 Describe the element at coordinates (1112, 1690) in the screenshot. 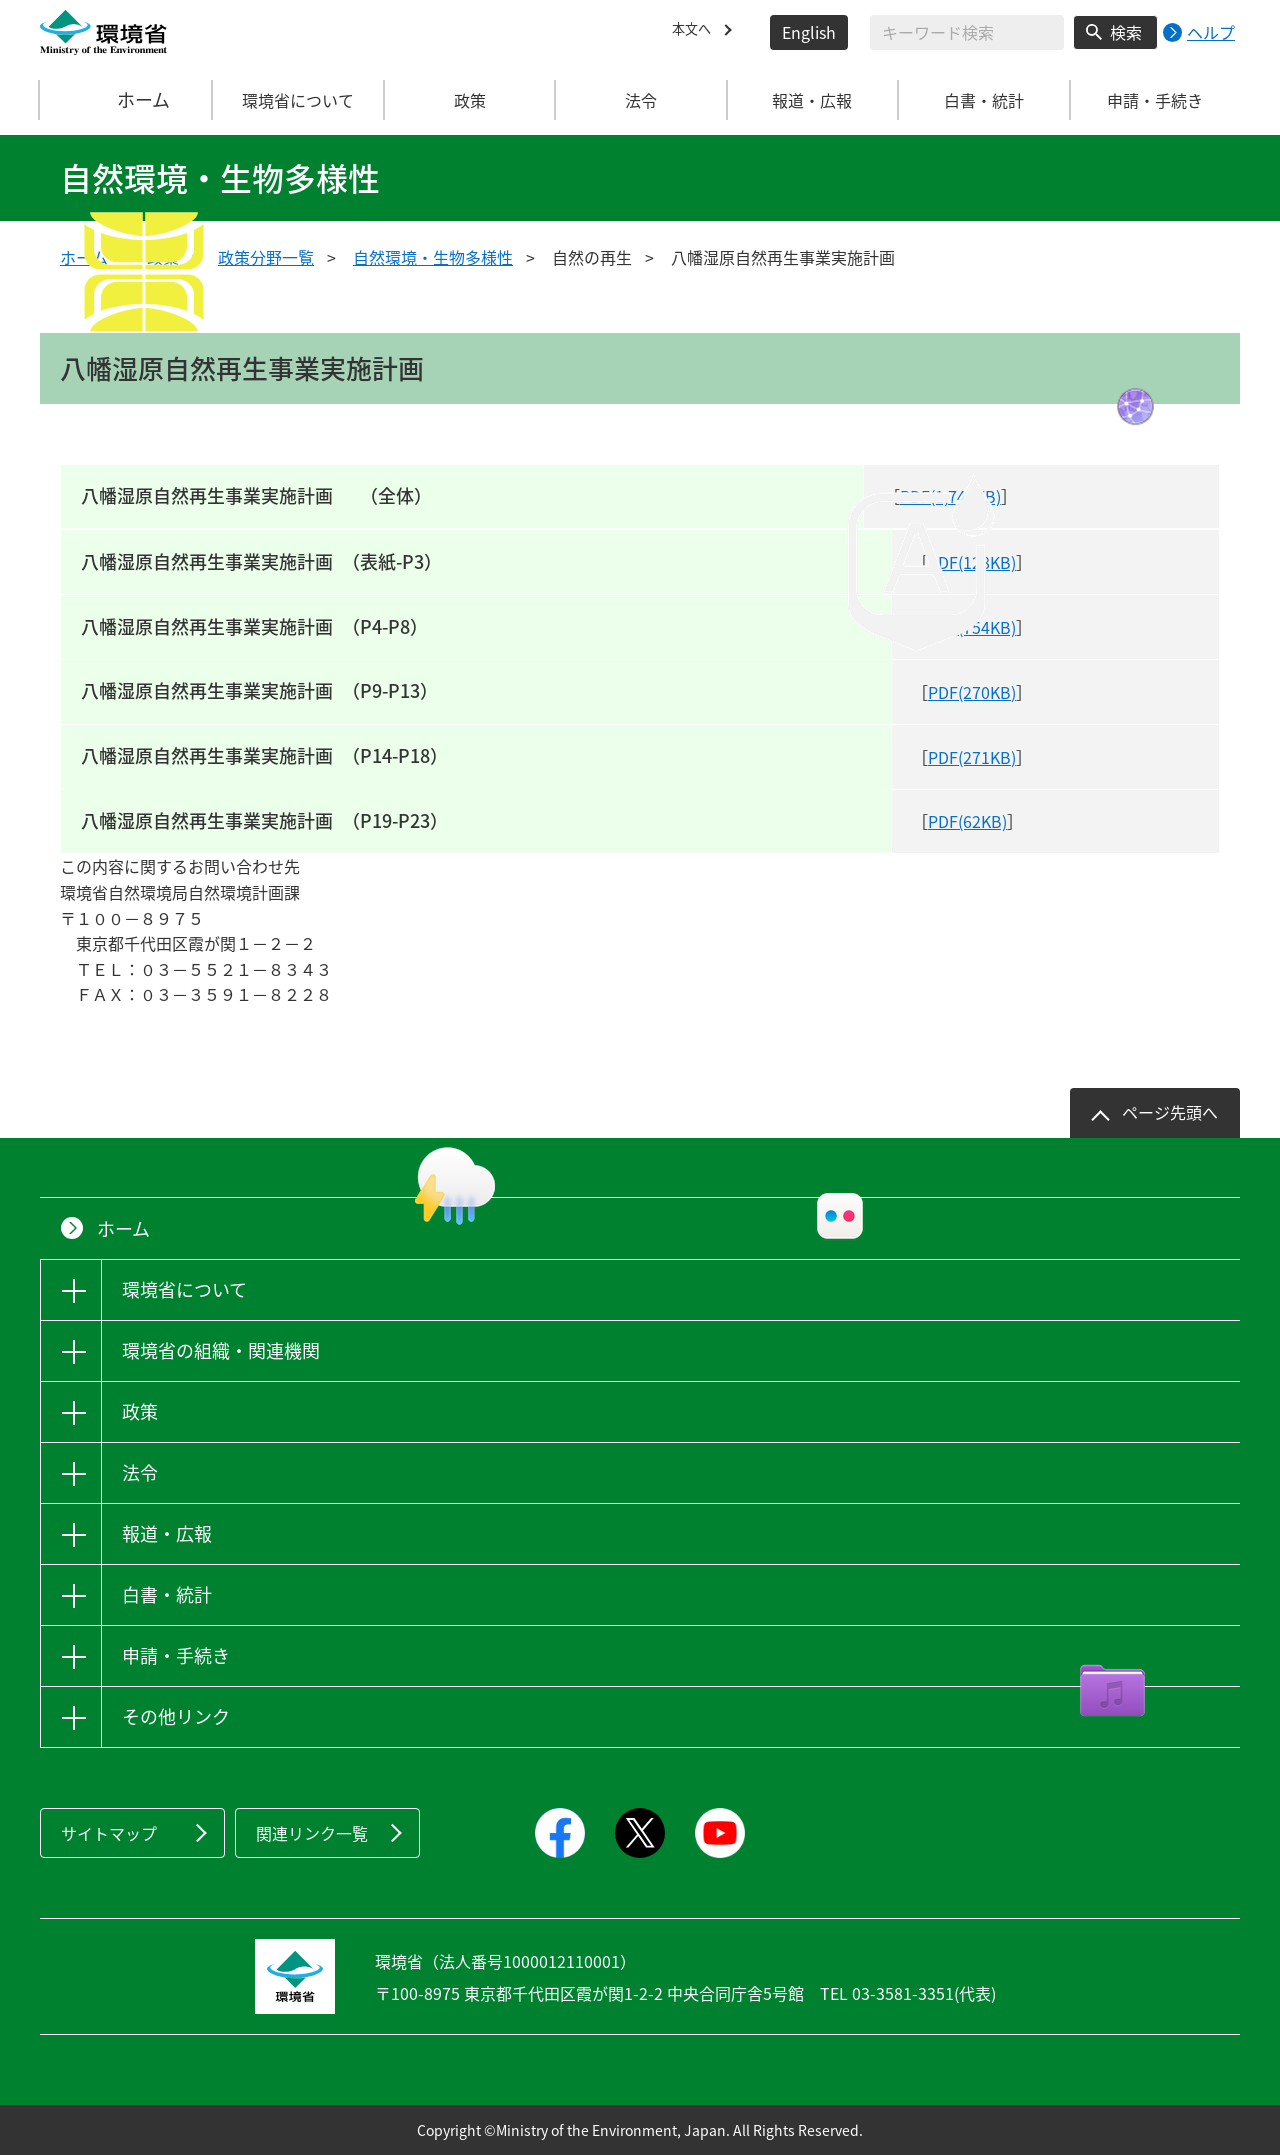

I see `open your music folder` at that location.